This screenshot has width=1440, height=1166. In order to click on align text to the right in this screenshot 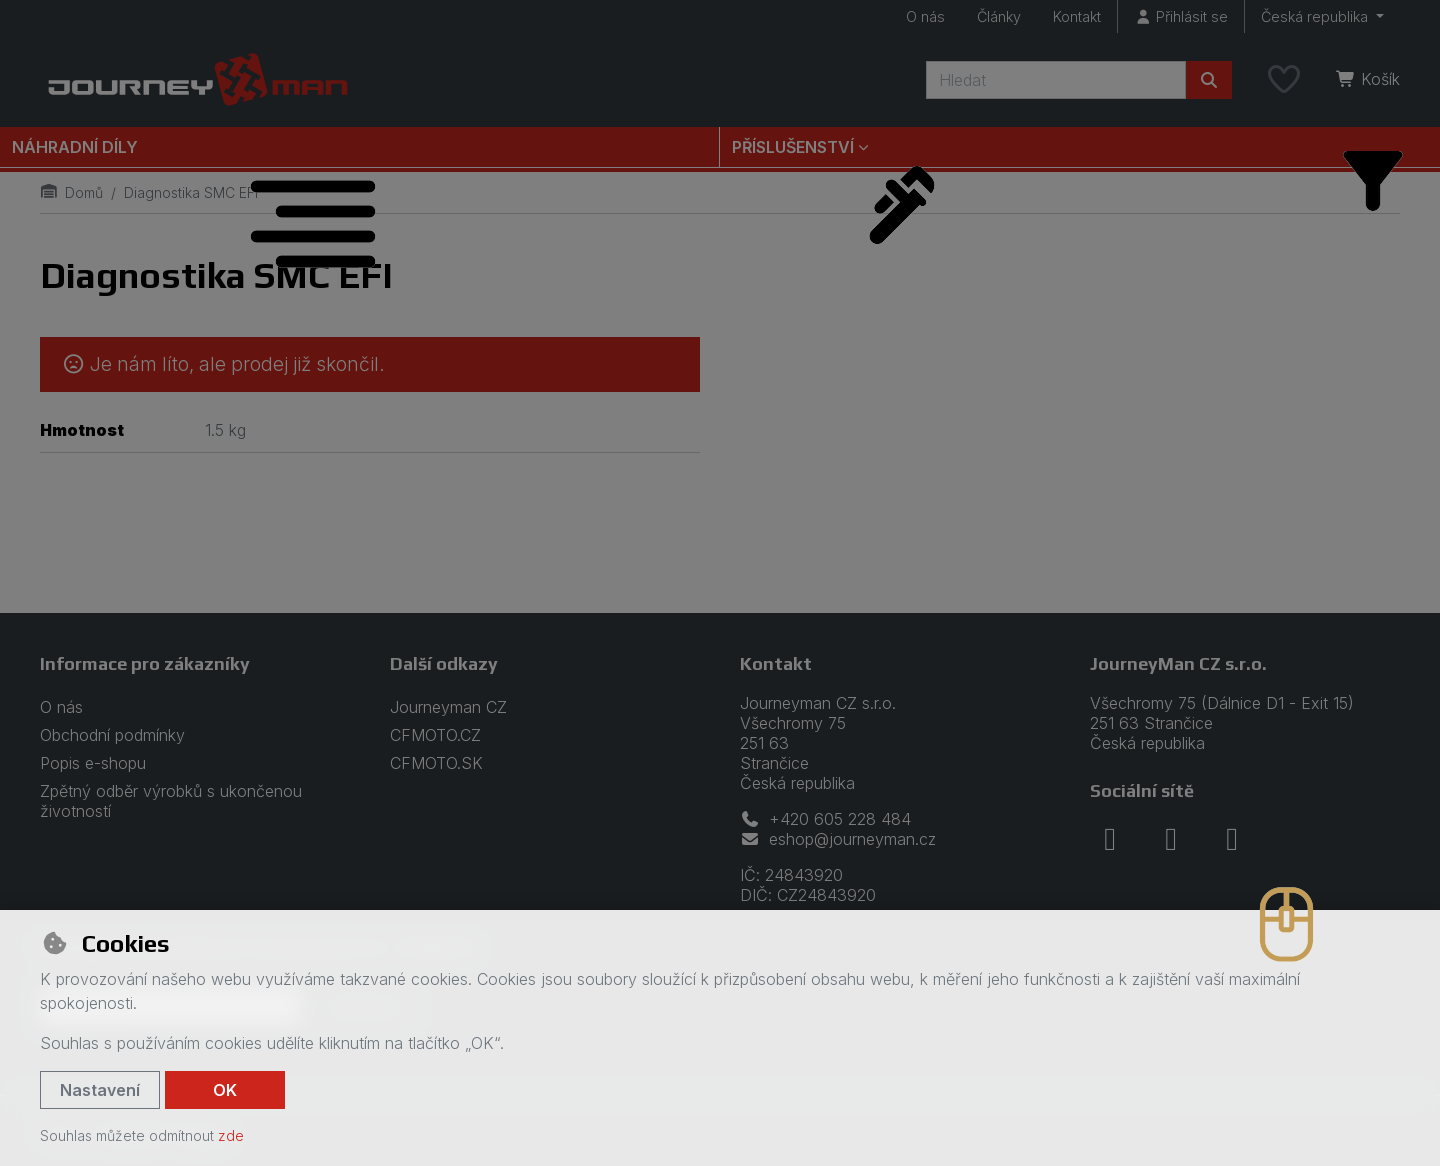, I will do `click(313, 224)`.